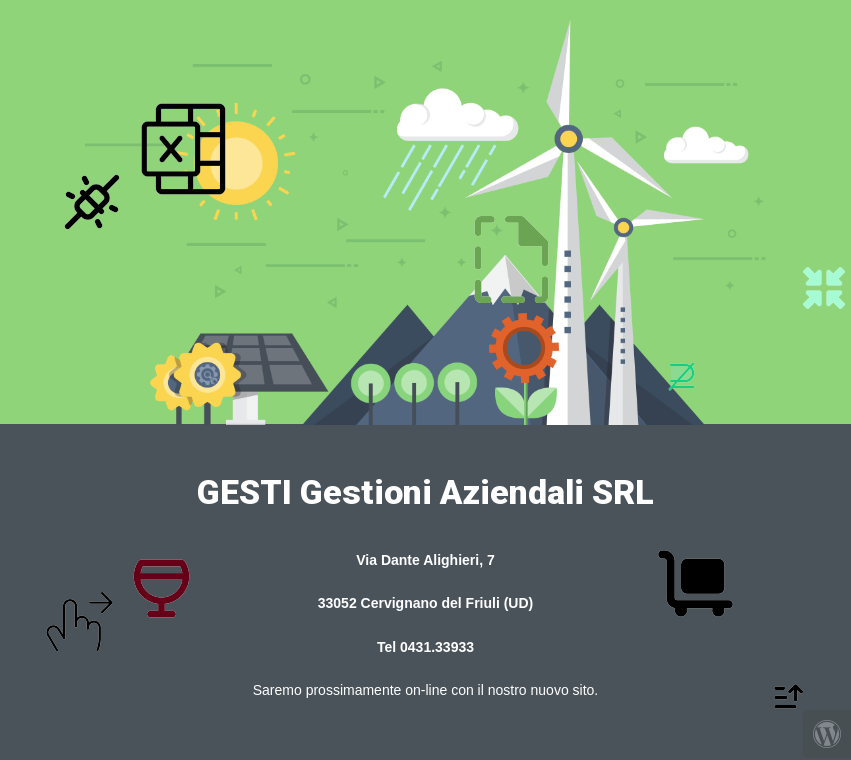  I want to click on view items ready for shipping, so click(695, 583).